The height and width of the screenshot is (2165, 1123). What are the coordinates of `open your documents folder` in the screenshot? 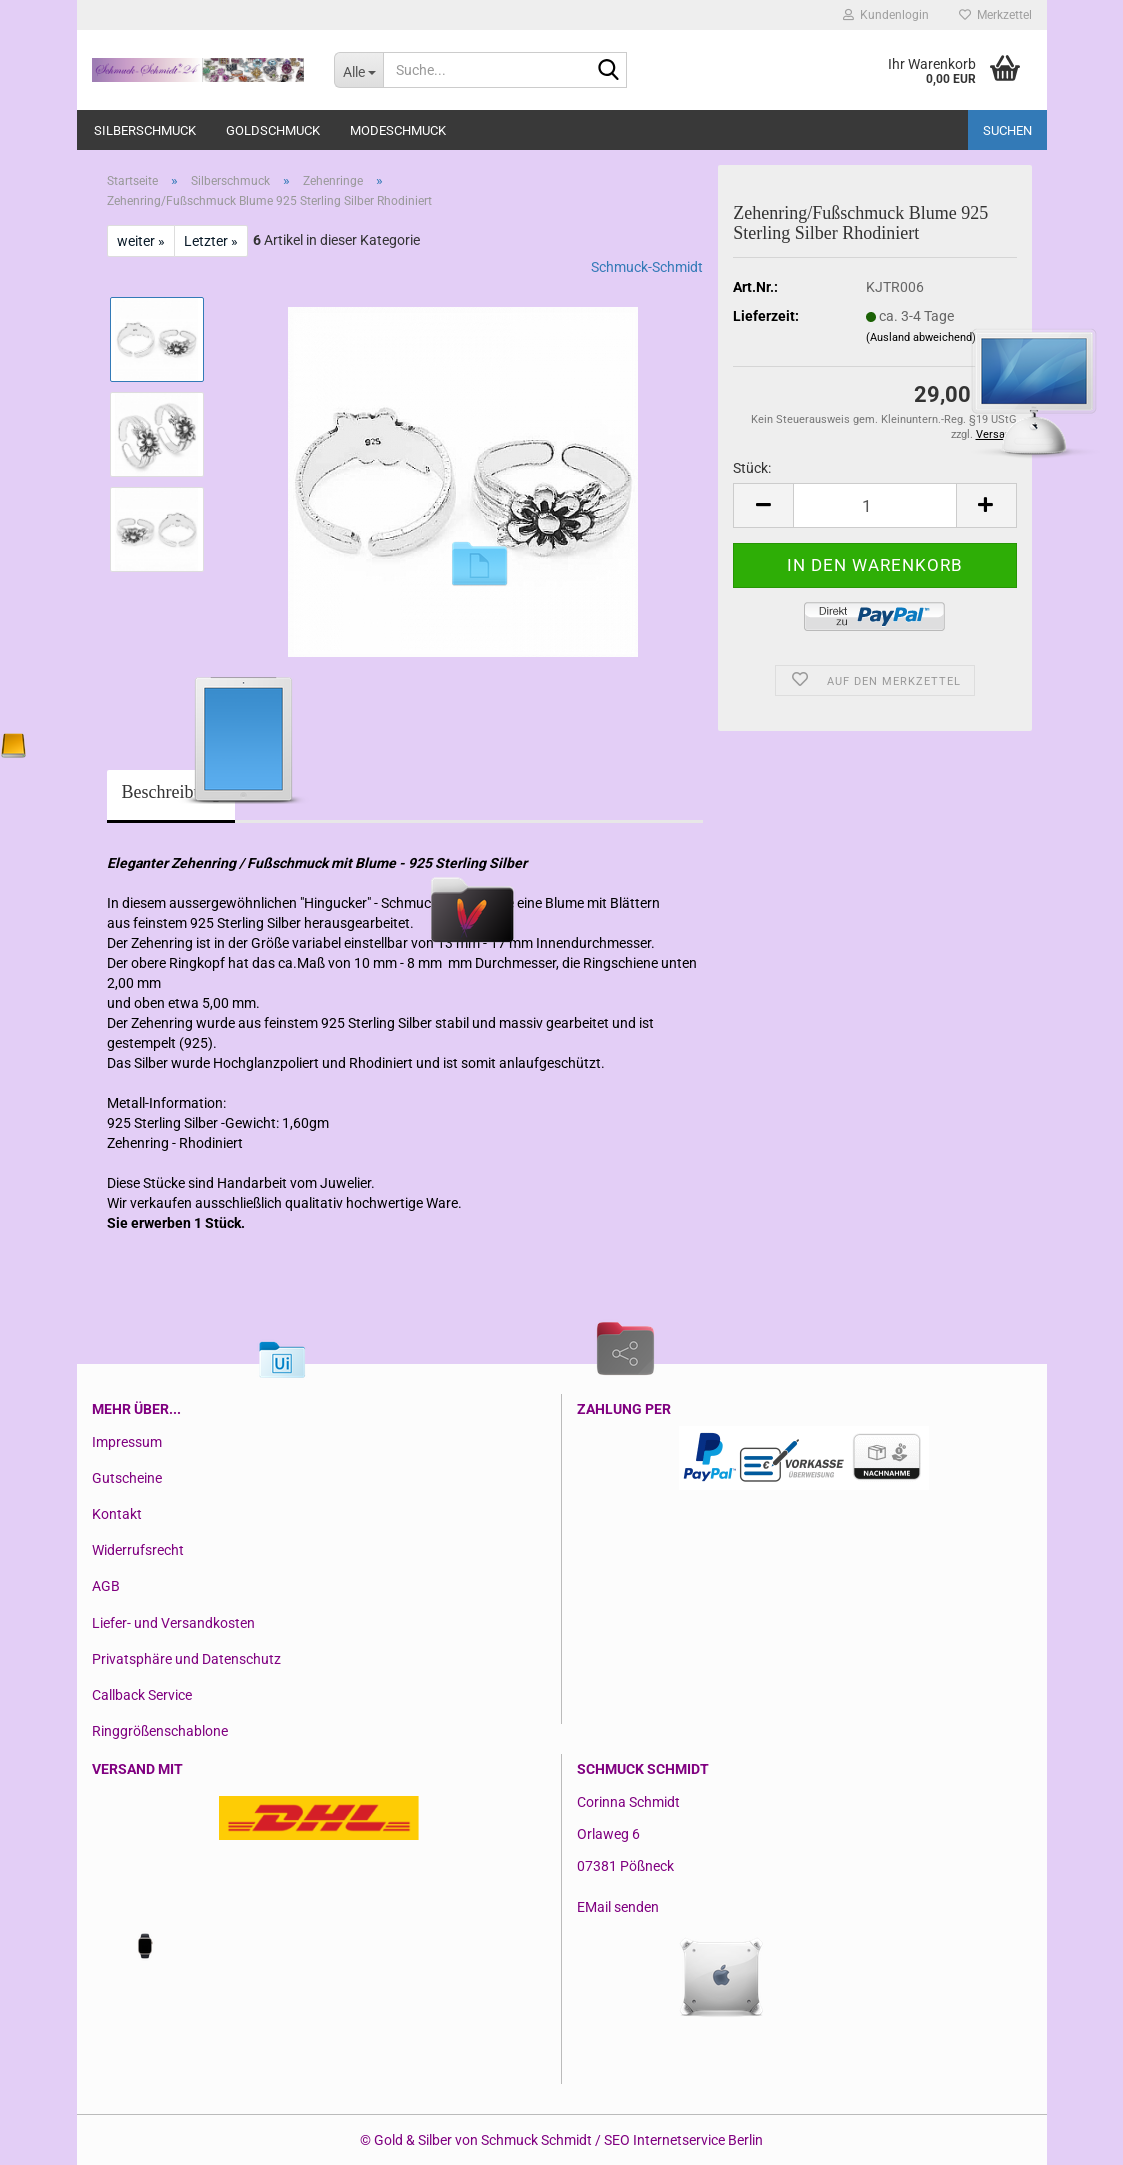 It's located at (479, 563).